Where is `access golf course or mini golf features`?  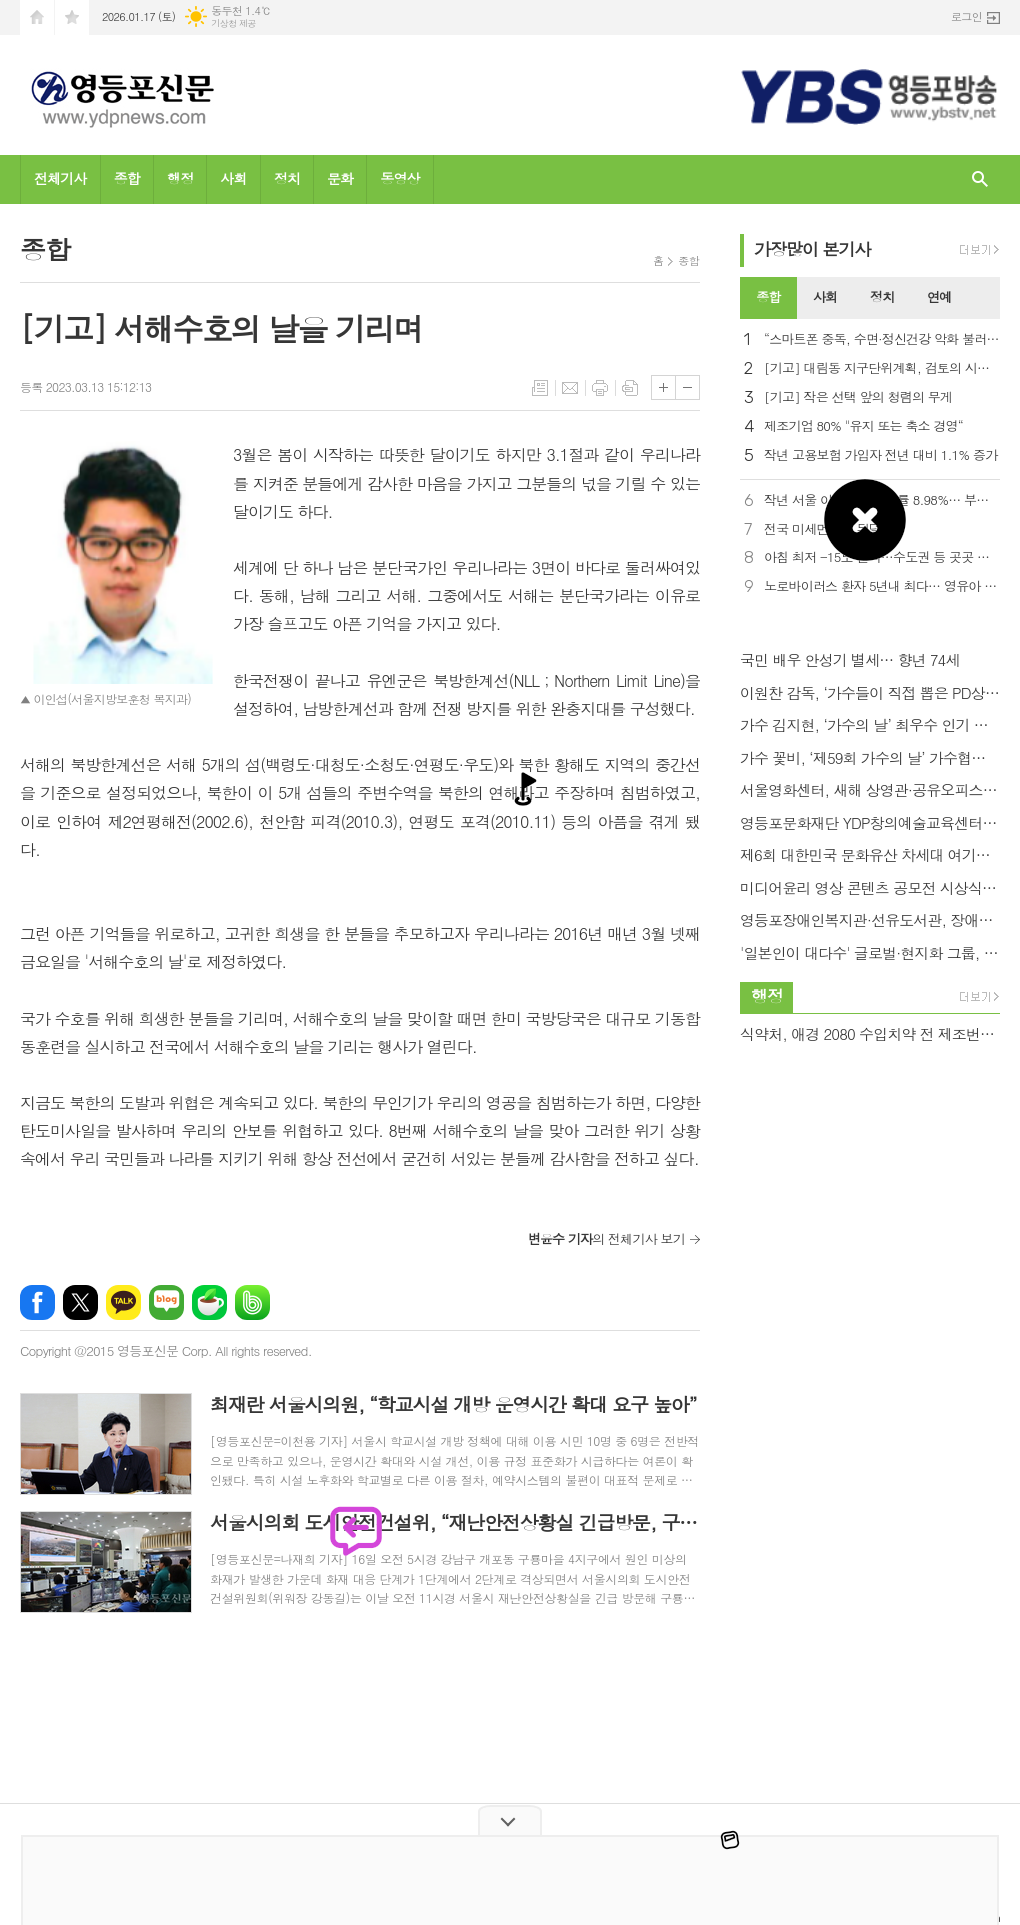 access golf course or mini golf features is located at coordinates (523, 789).